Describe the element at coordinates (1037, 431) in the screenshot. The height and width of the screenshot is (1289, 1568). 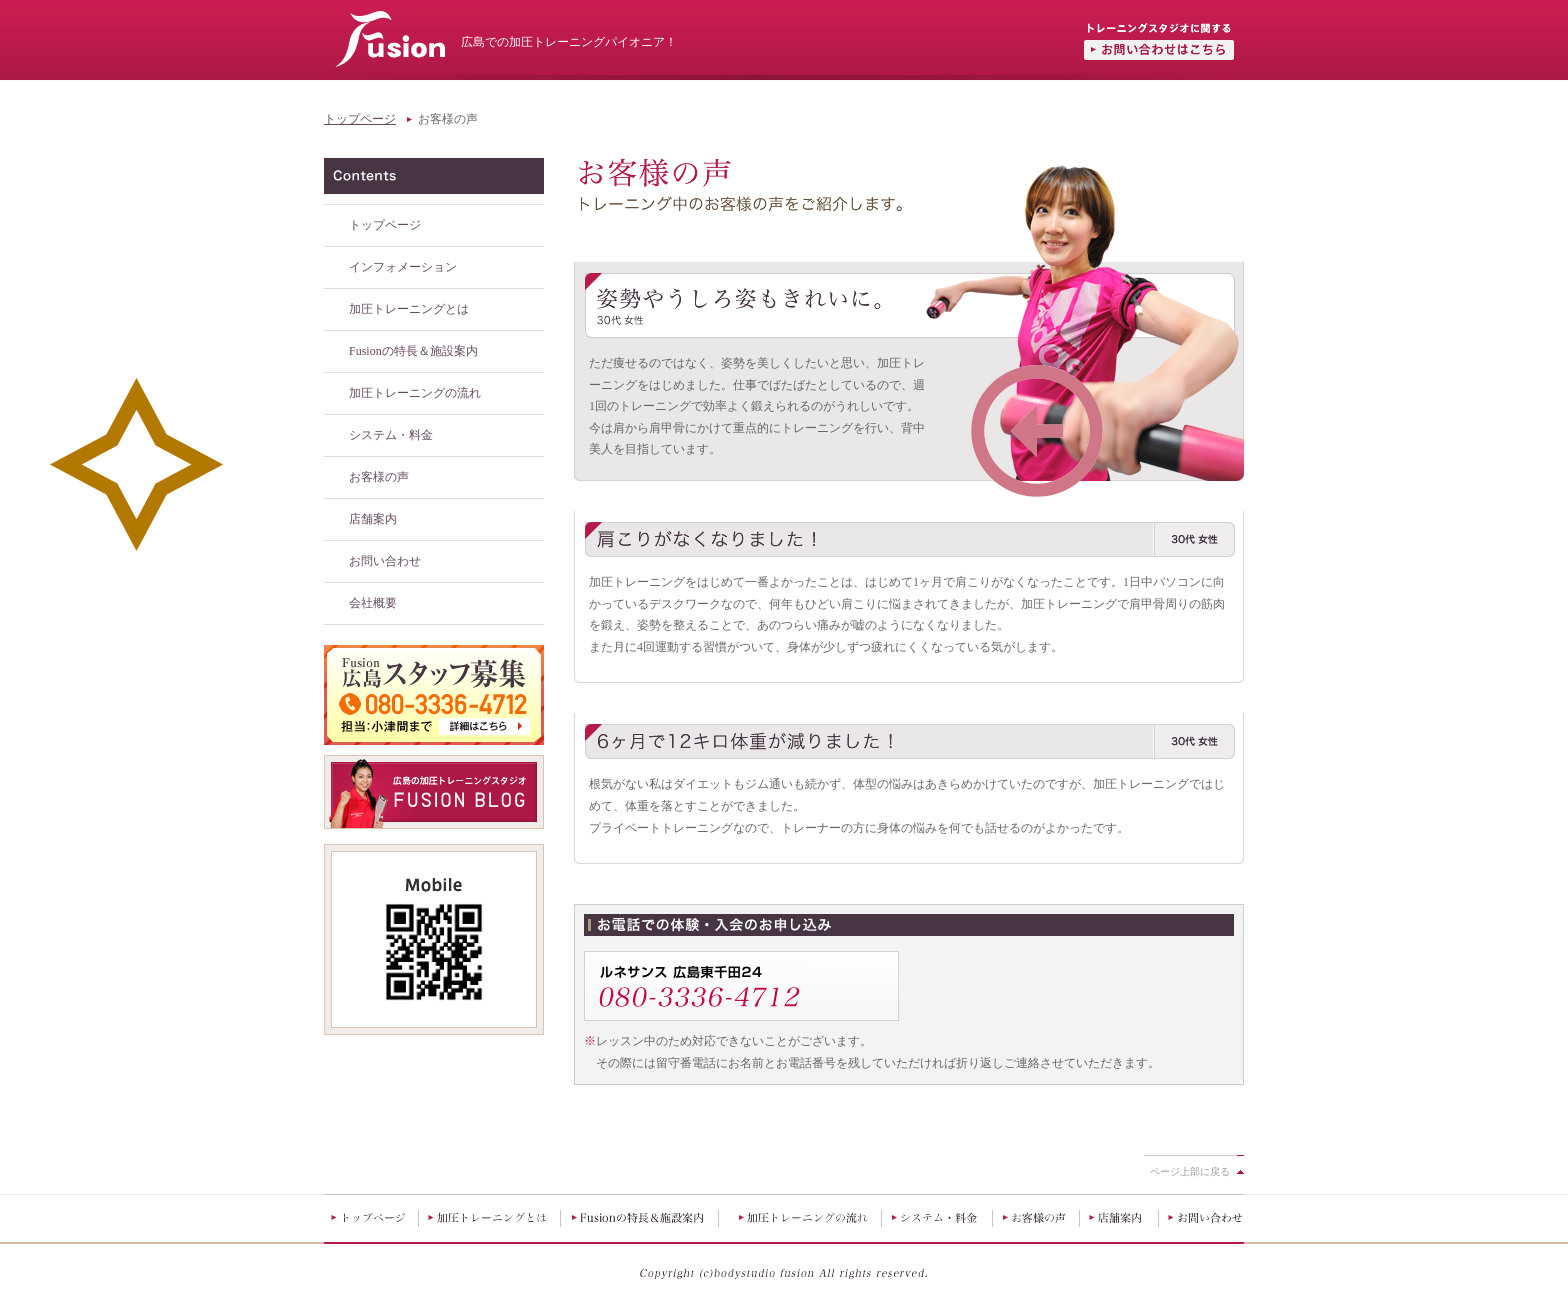
I see `go back to the previous screen` at that location.